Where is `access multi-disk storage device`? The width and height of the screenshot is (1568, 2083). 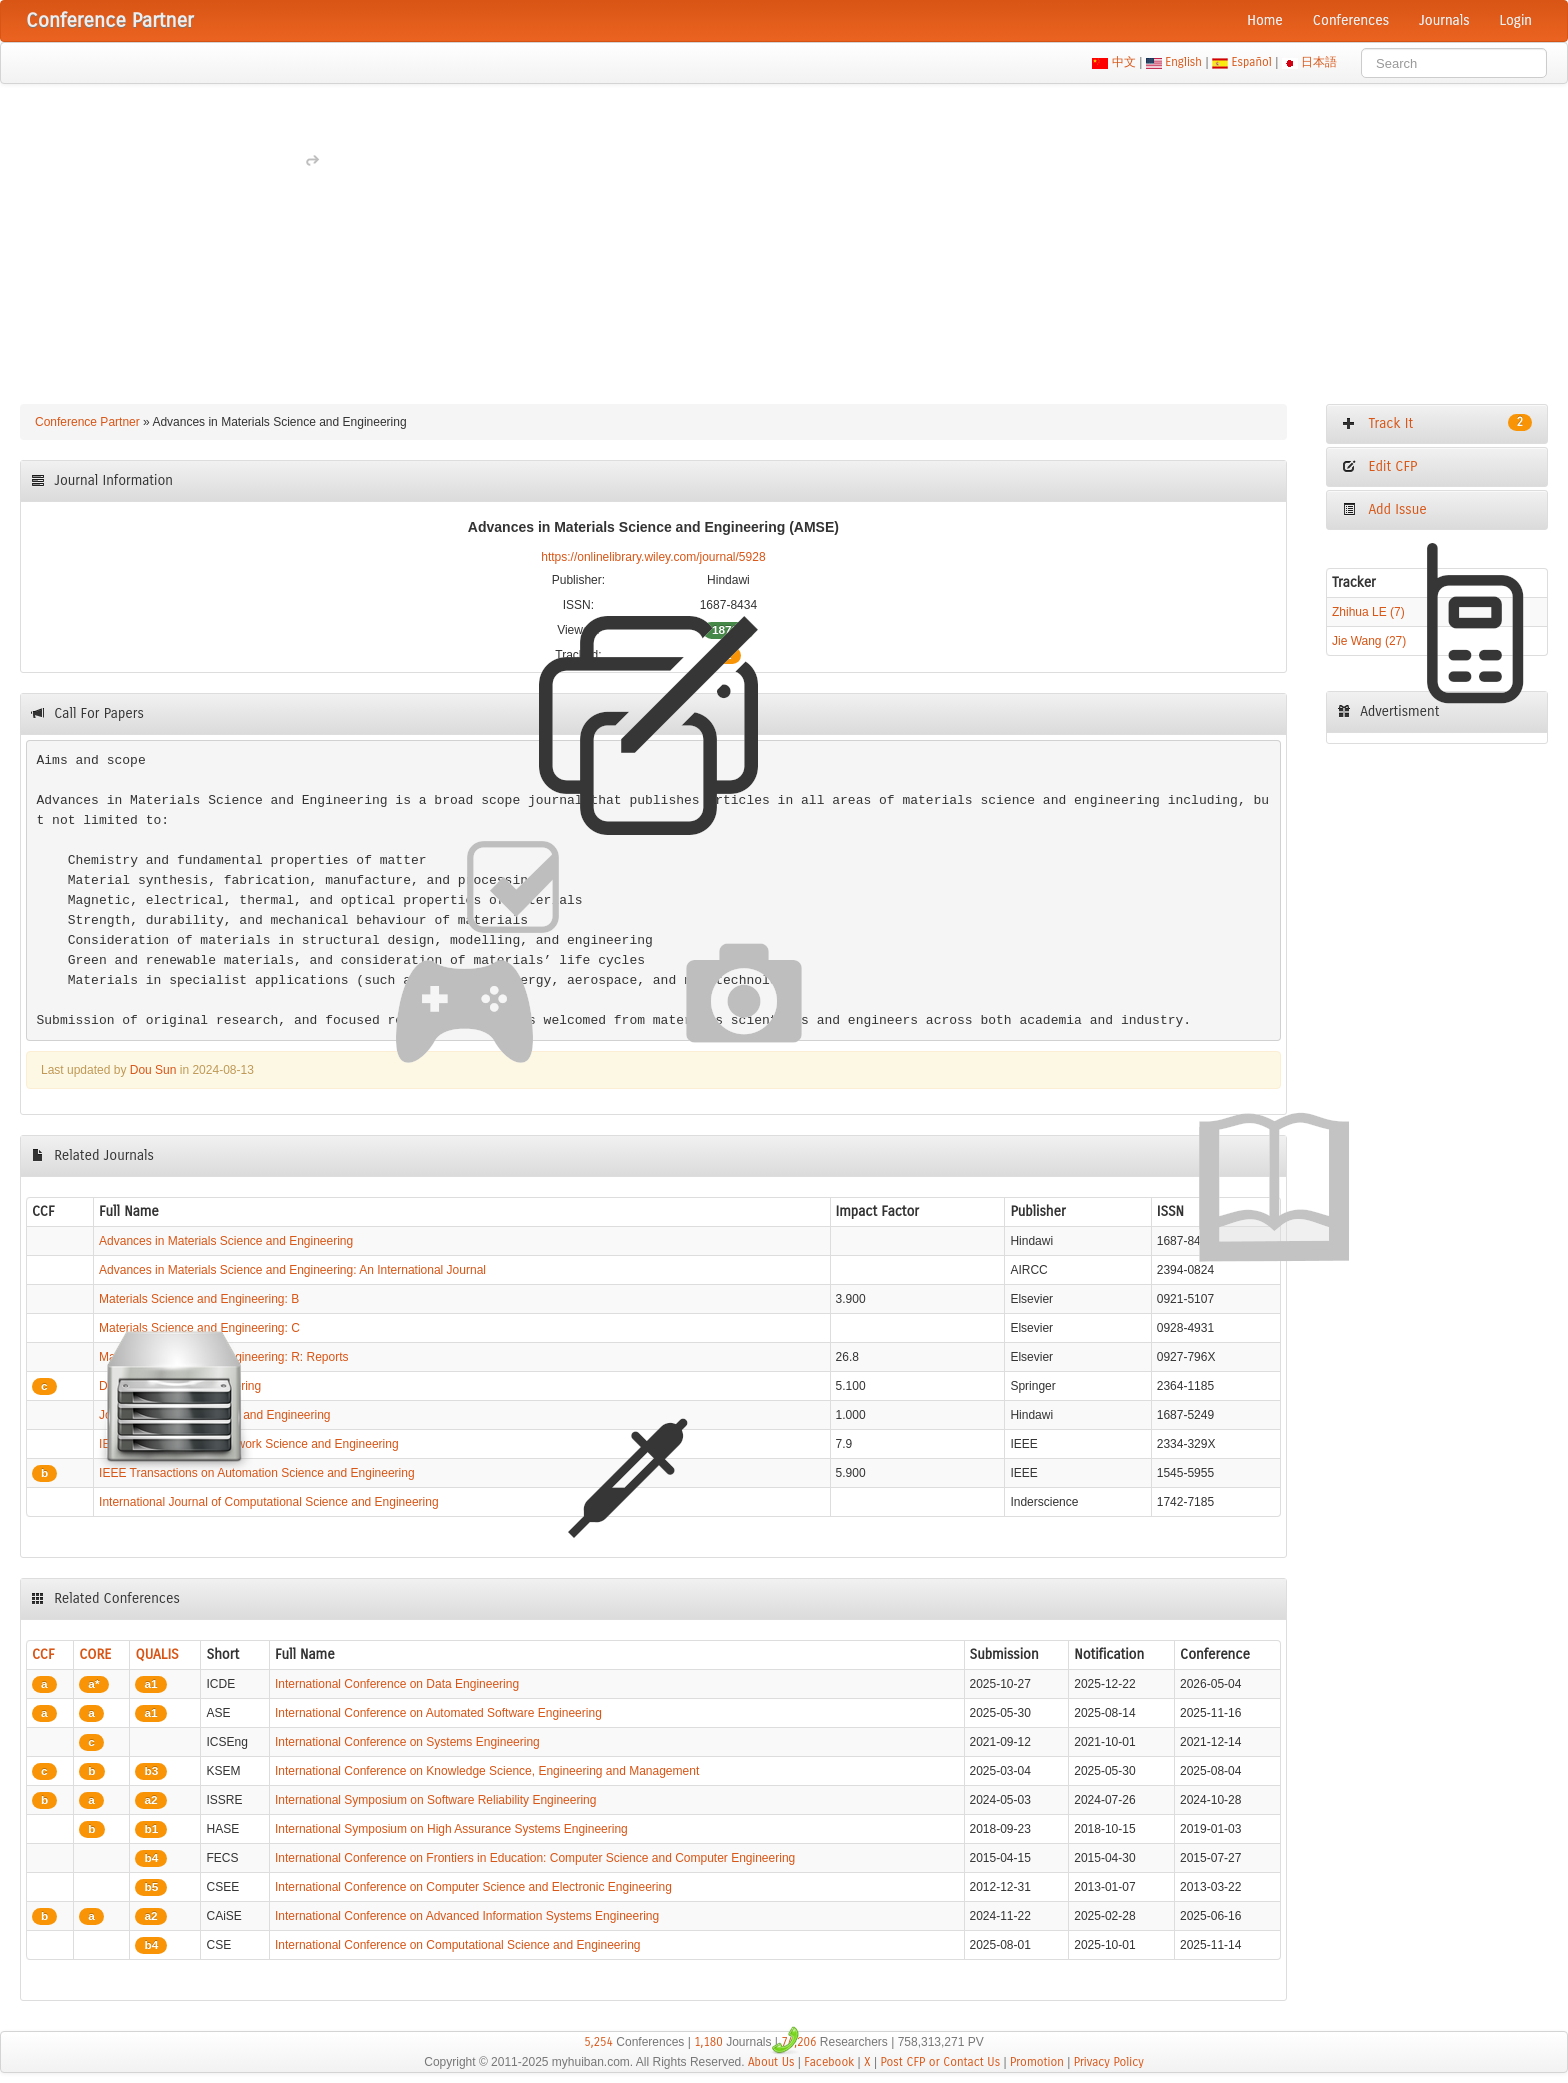
access multi-disk storage device is located at coordinates (174, 1397).